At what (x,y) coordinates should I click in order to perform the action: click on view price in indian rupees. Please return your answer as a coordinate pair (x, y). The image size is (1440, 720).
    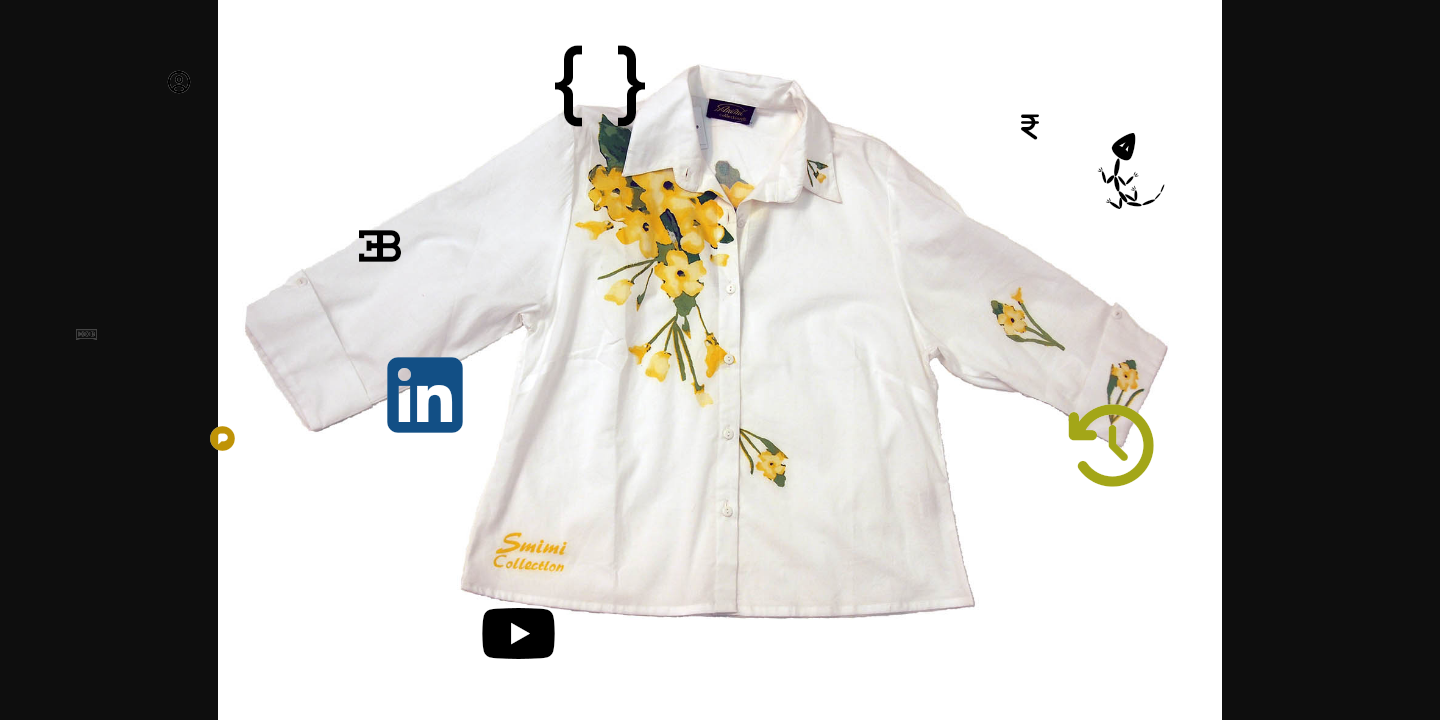
    Looking at the image, I should click on (1030, 127).